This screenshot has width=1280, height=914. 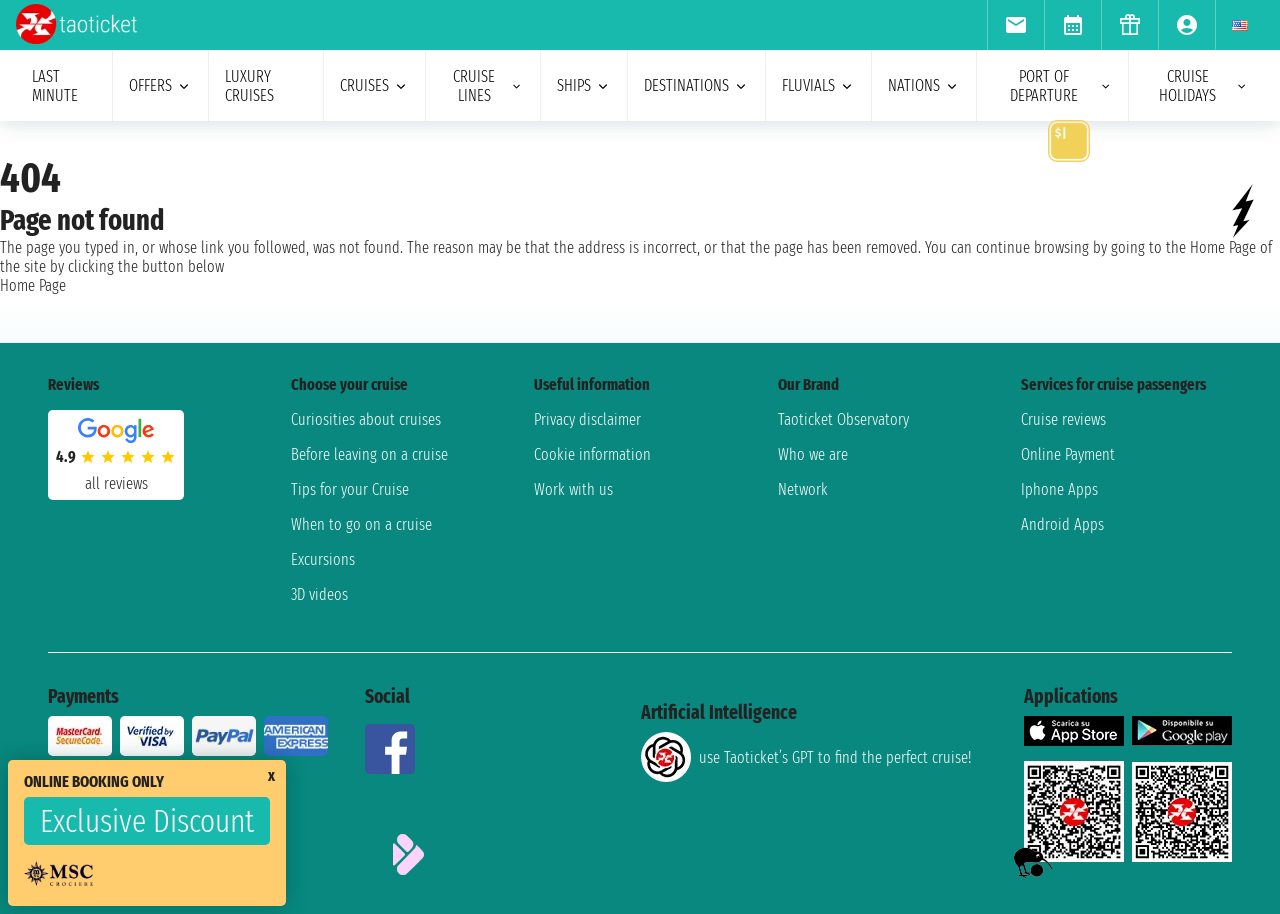 What do you see at coordinates (1243, 211) in the screenshot?
I see `hotwire brand logo` at bounding box center [1243, 211].